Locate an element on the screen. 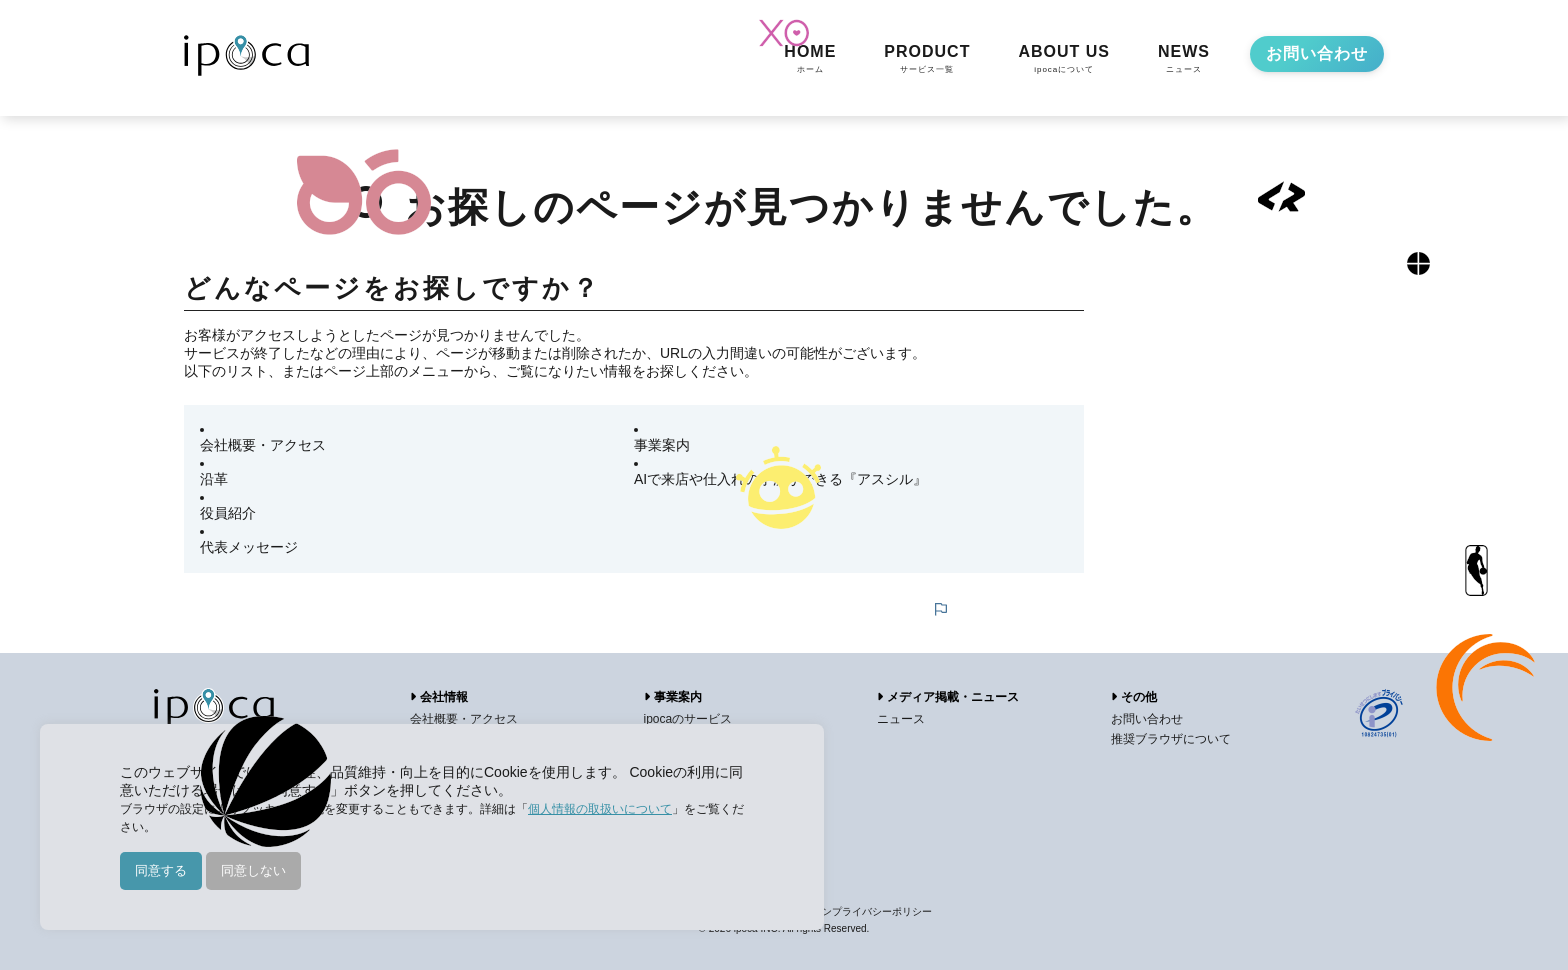 The width and height of the screenshot is (1568, 970). visit freepik website is located at coordinates (778, 487).